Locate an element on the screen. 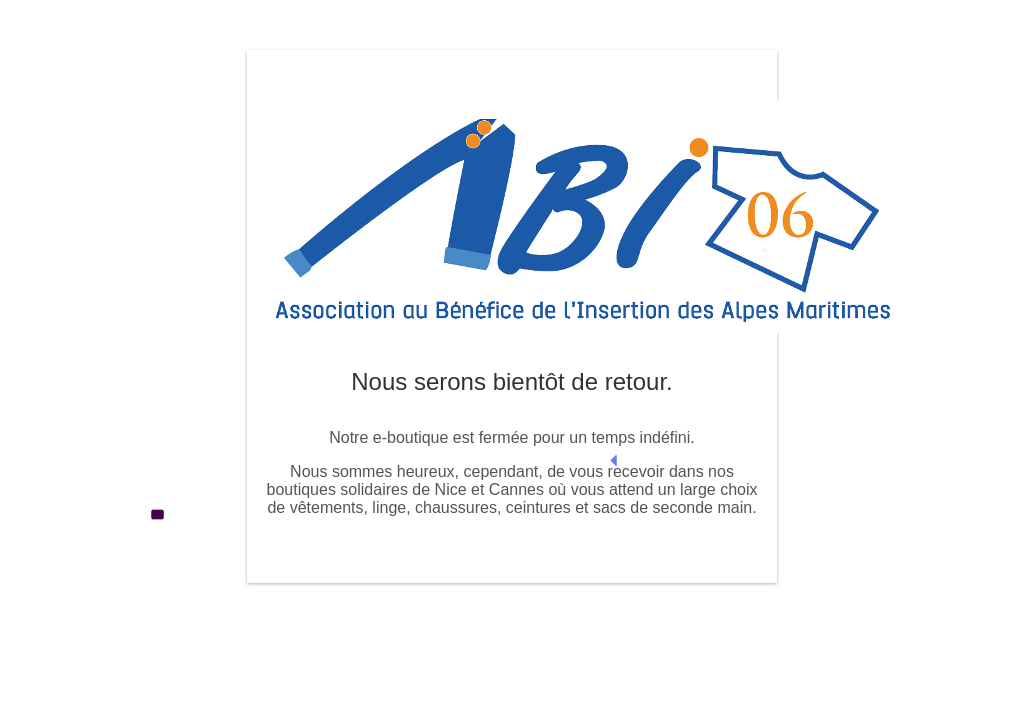 The image size is (1024, 720). go back to the previous screen is located at coordinates (614, 460).